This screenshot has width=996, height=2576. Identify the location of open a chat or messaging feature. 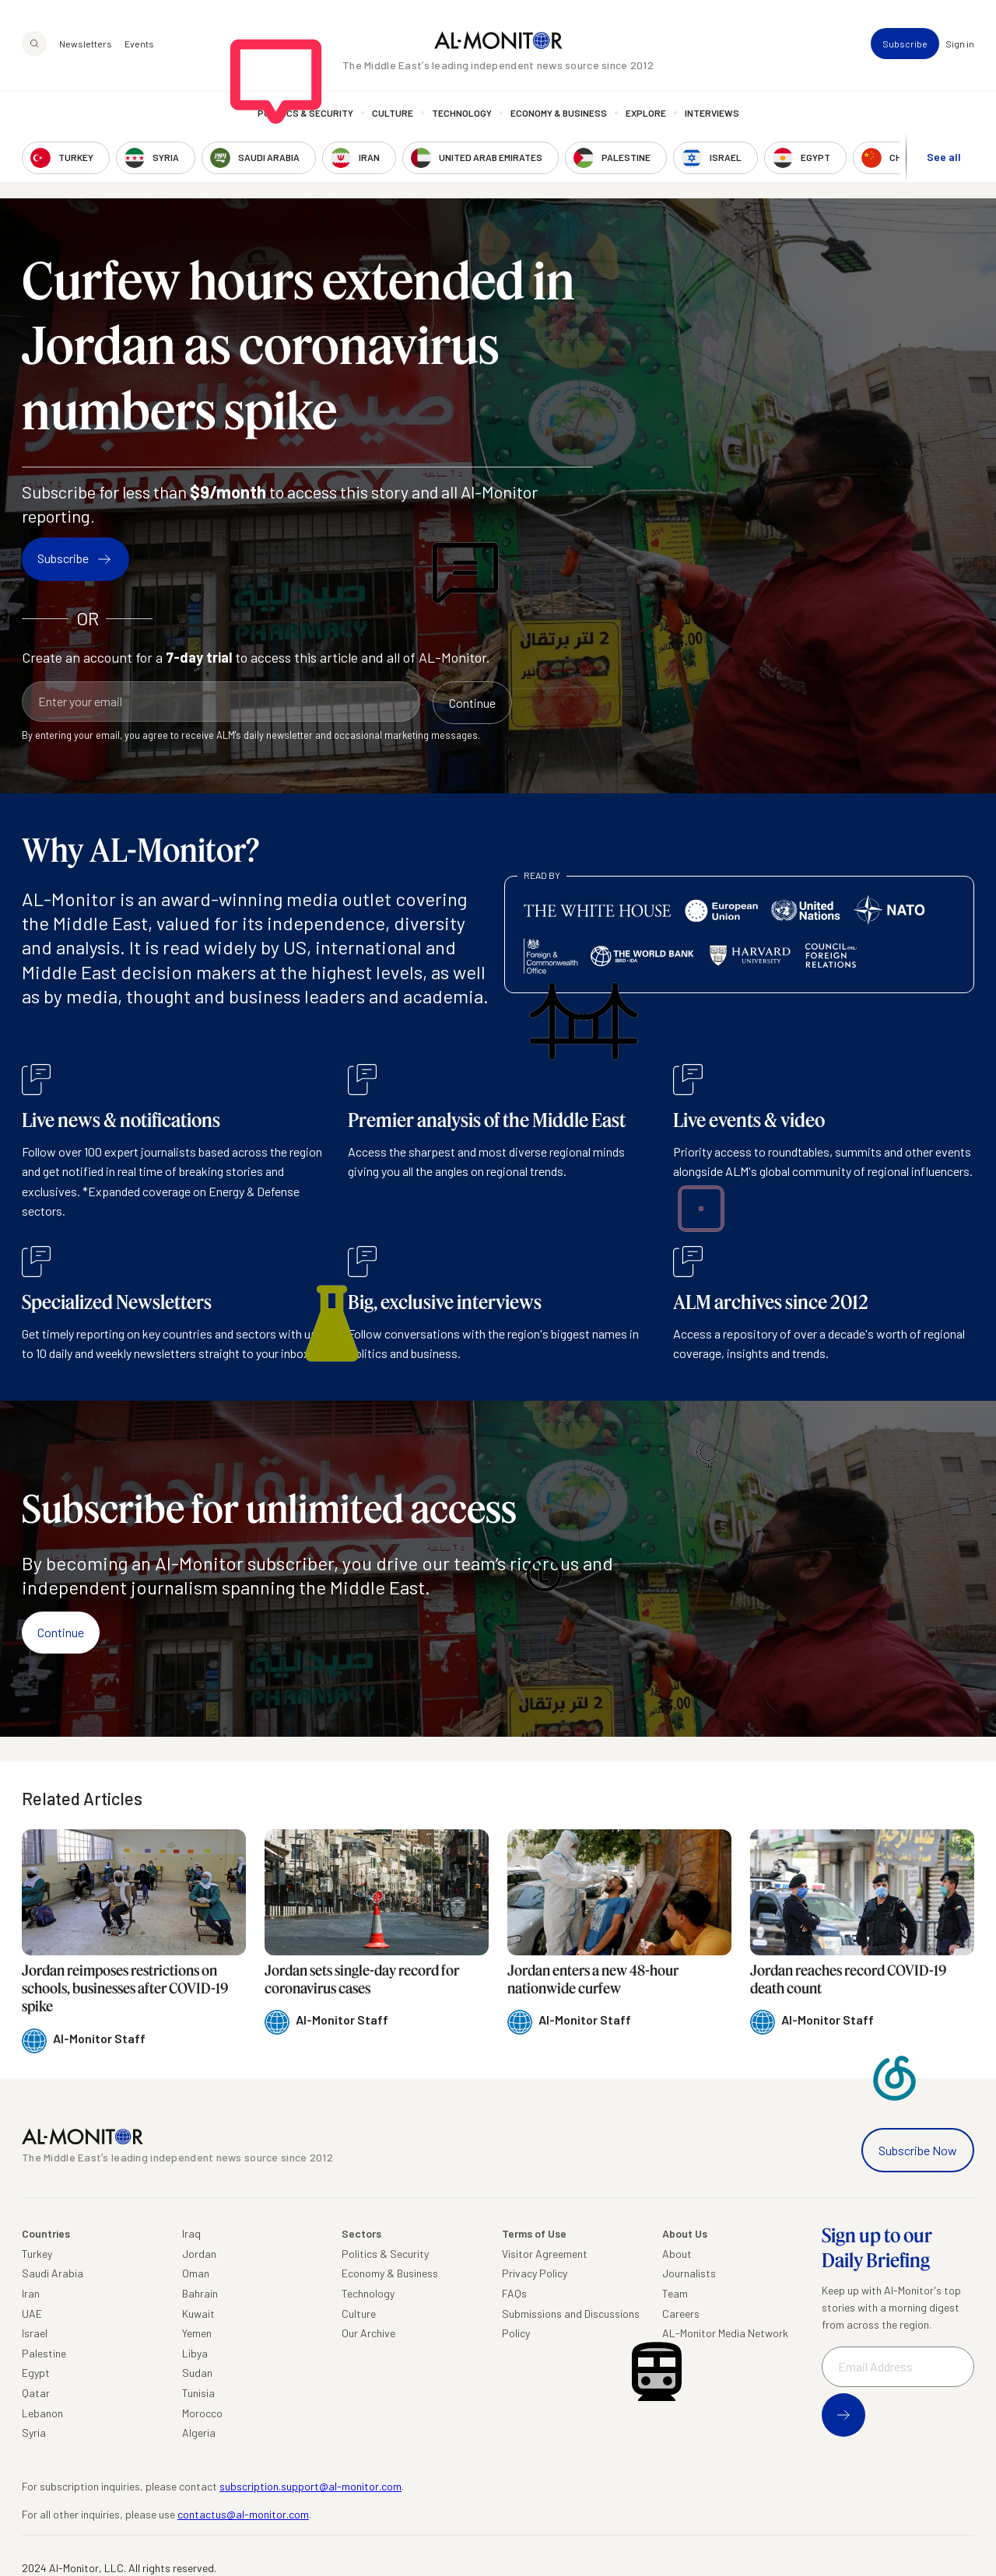
(465, 568).